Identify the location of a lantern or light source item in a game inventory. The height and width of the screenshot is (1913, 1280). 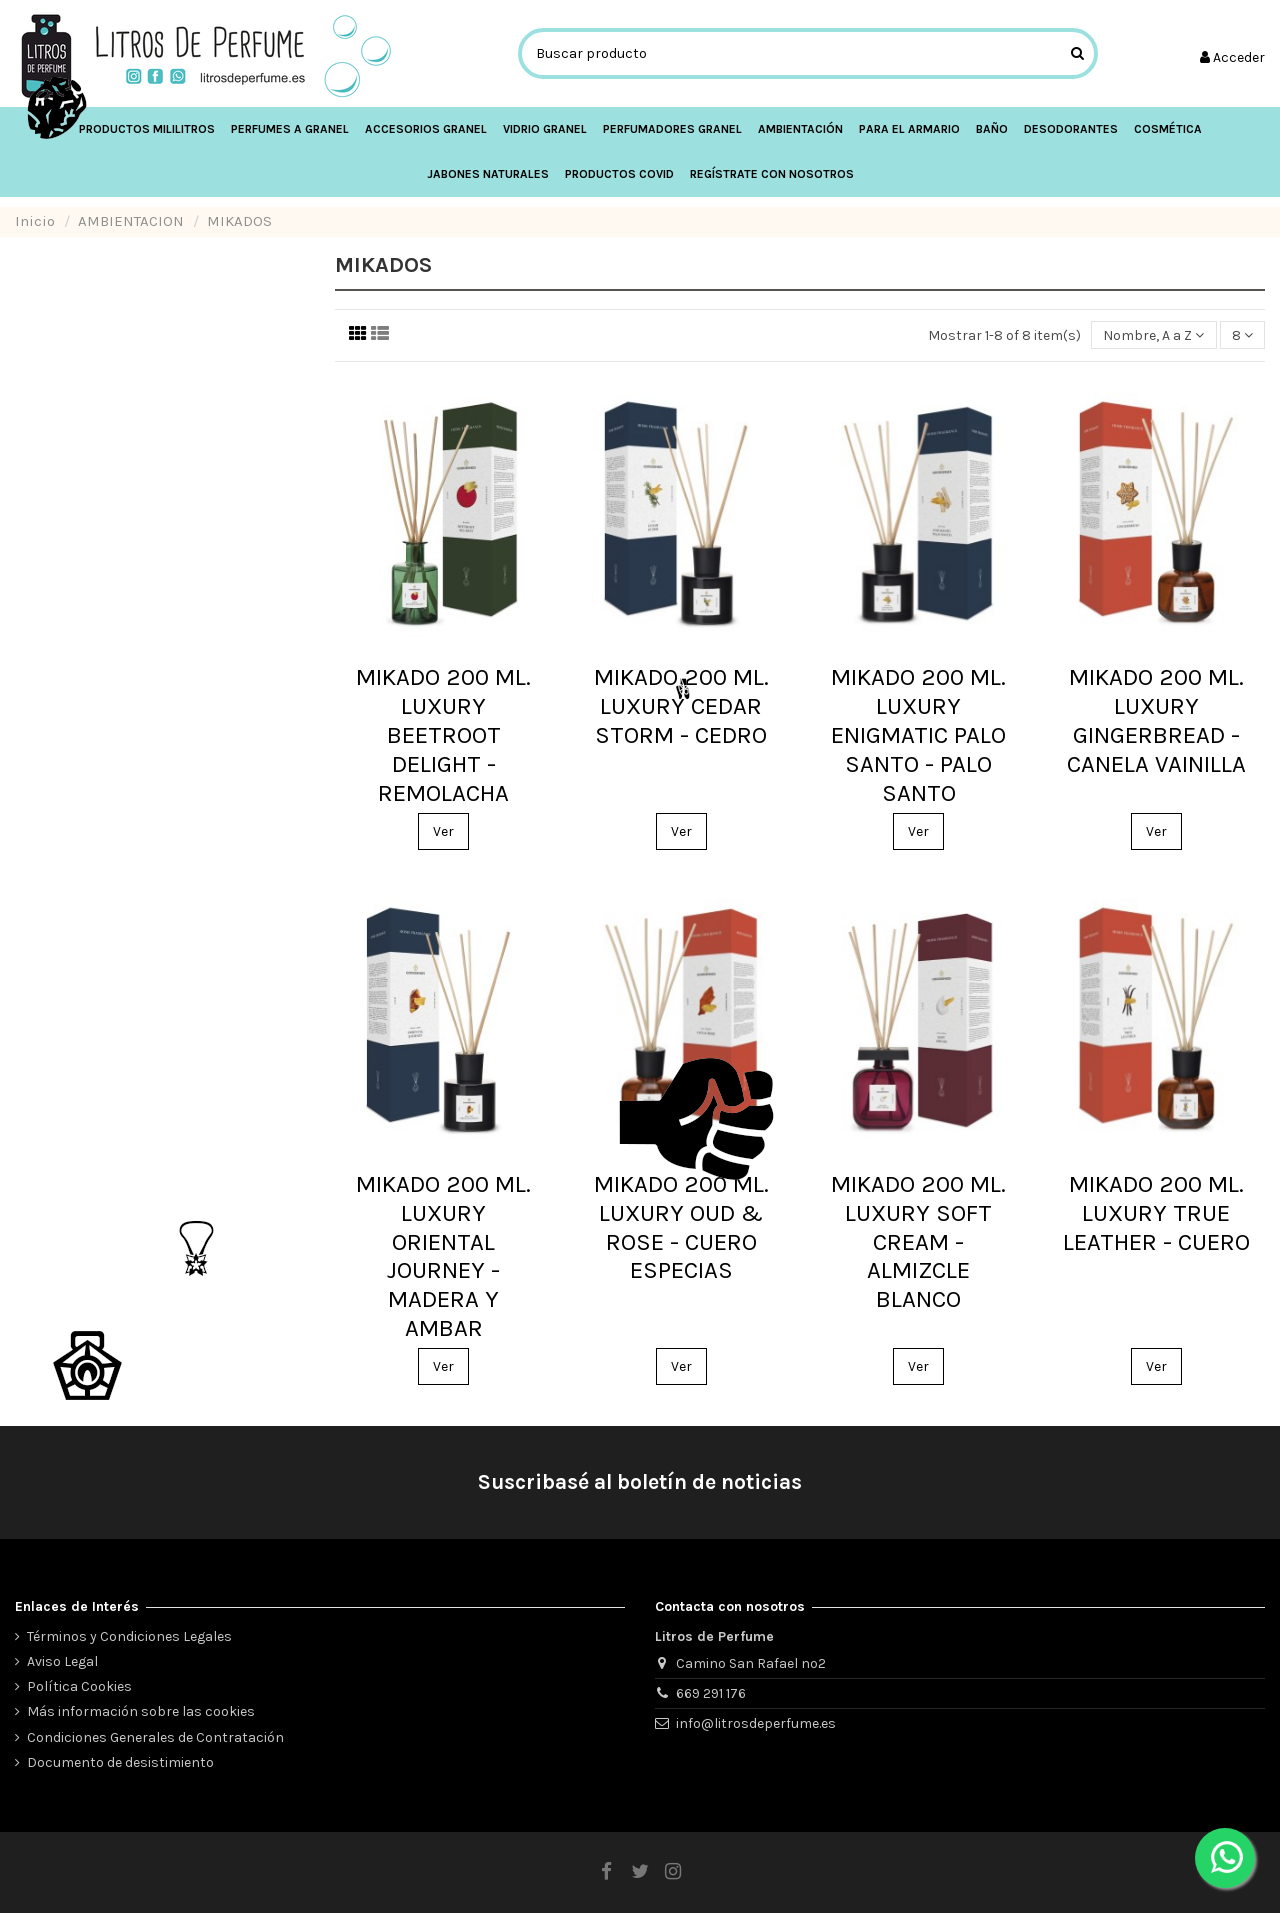
(87, 1365).